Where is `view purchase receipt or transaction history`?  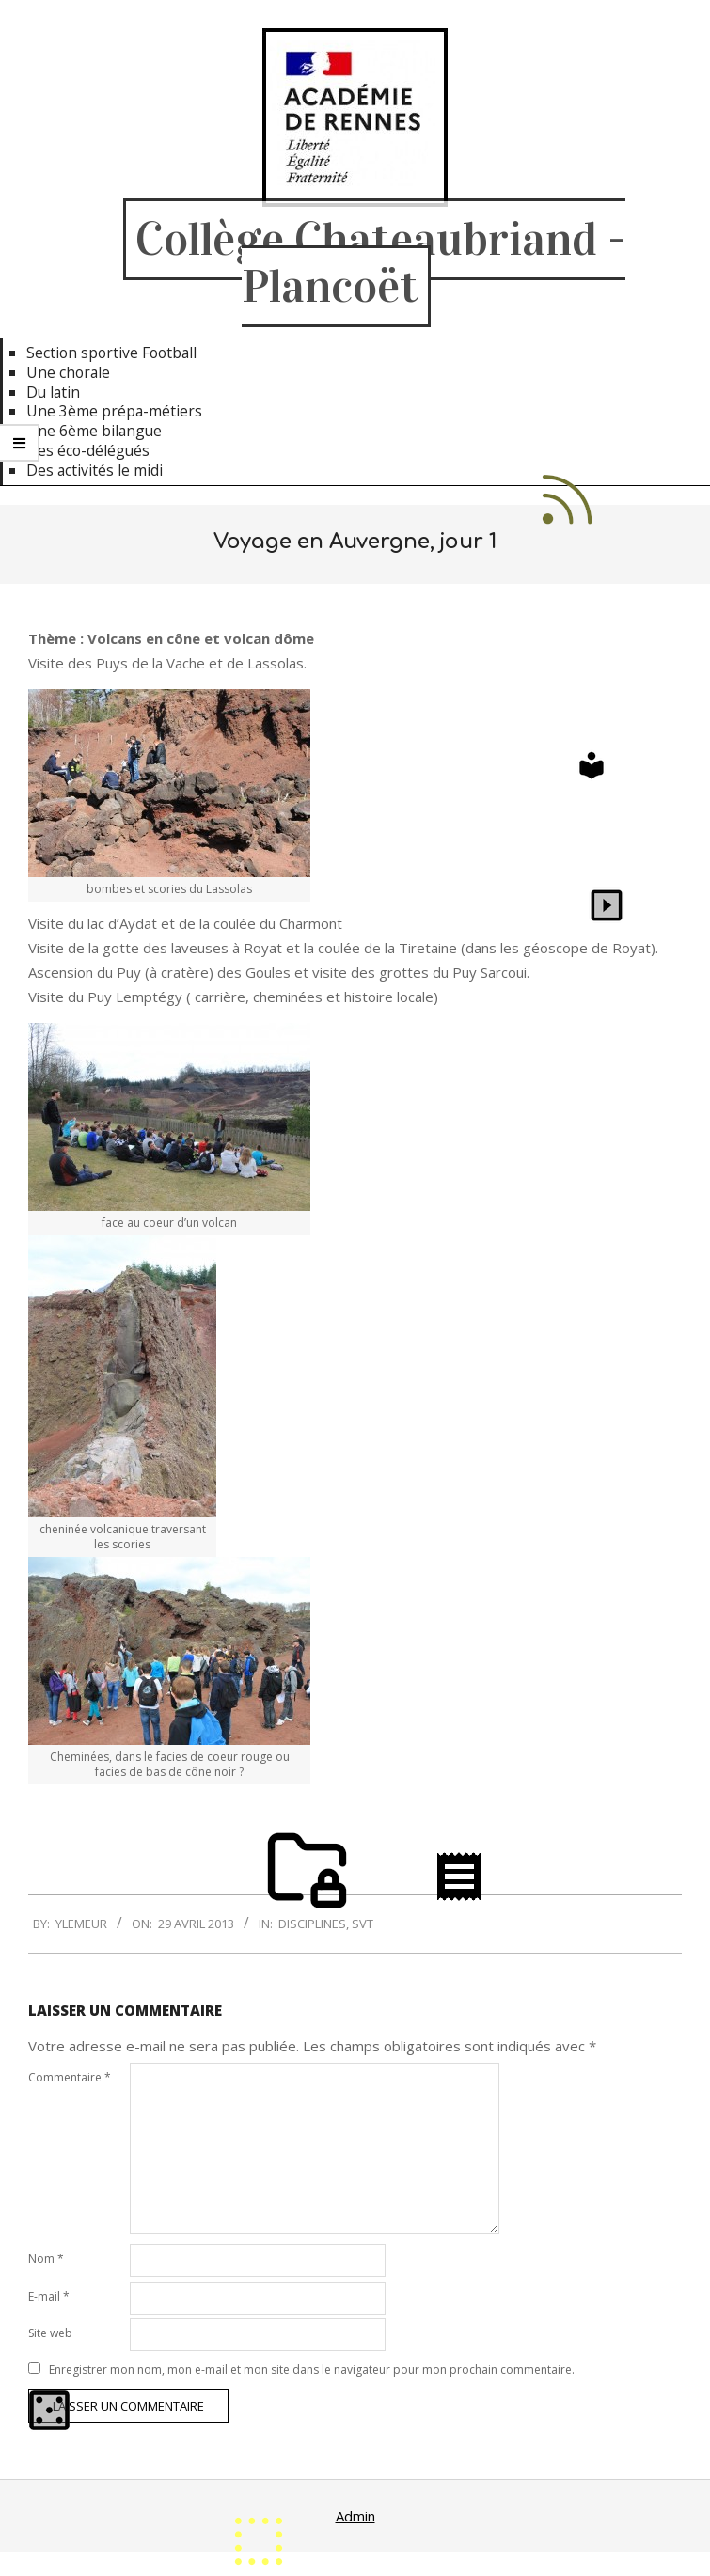 view purchase receipt or transaction history is located at coordinates (459, 1877).